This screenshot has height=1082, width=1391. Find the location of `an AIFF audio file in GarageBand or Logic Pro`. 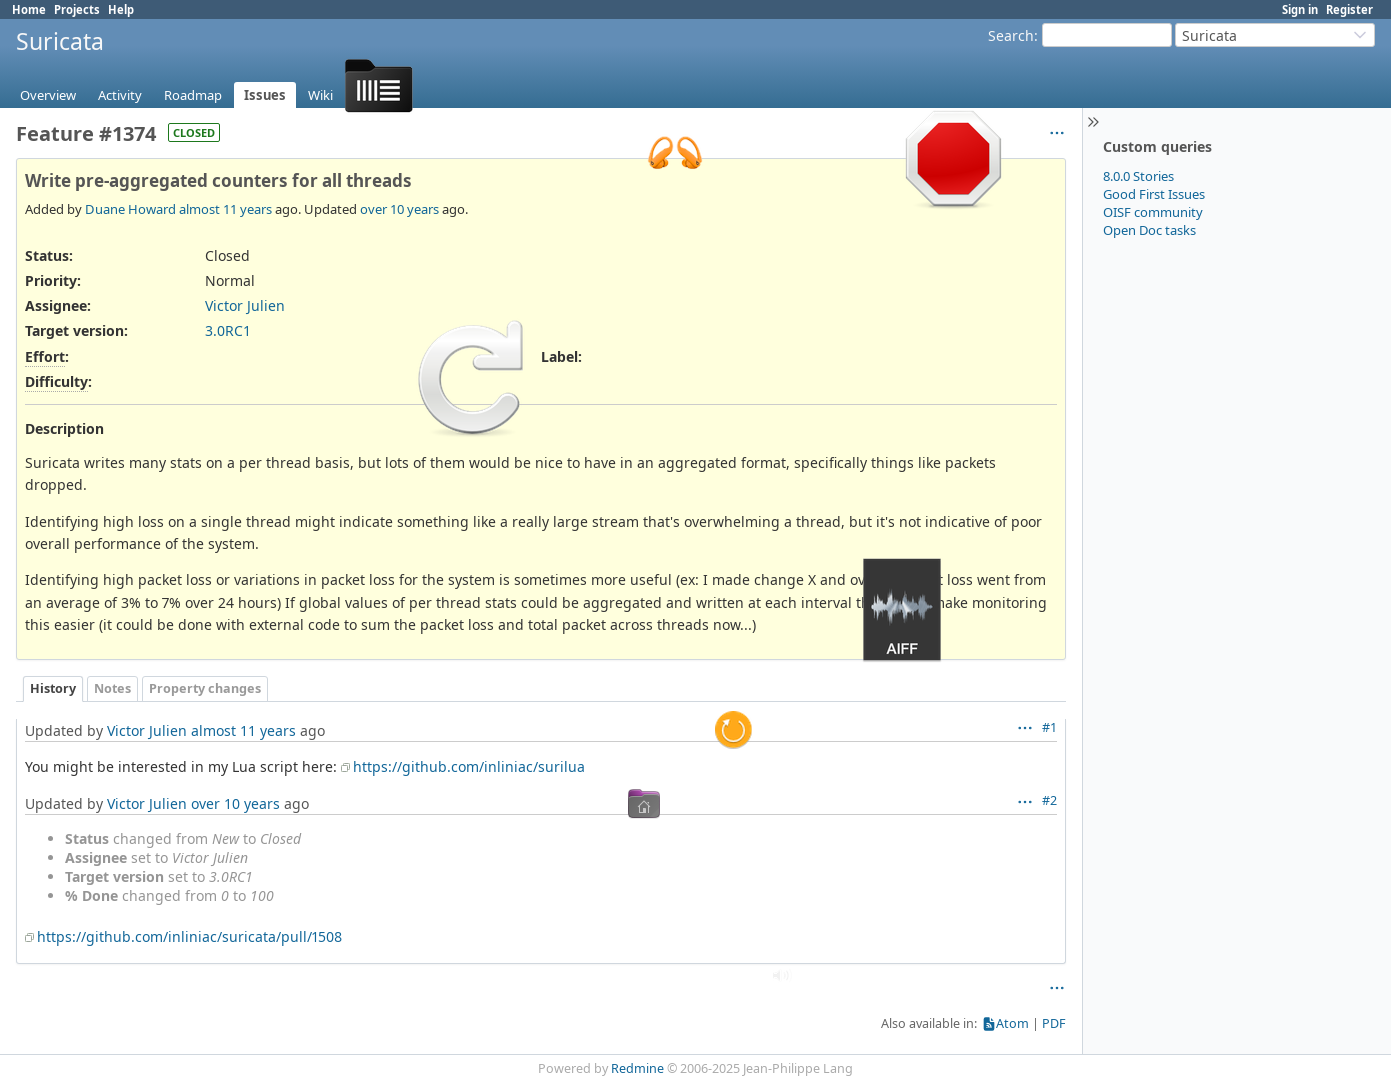

an AIFF audio file in GarageBand or Logic Pro is located at coordinates (902, 612).